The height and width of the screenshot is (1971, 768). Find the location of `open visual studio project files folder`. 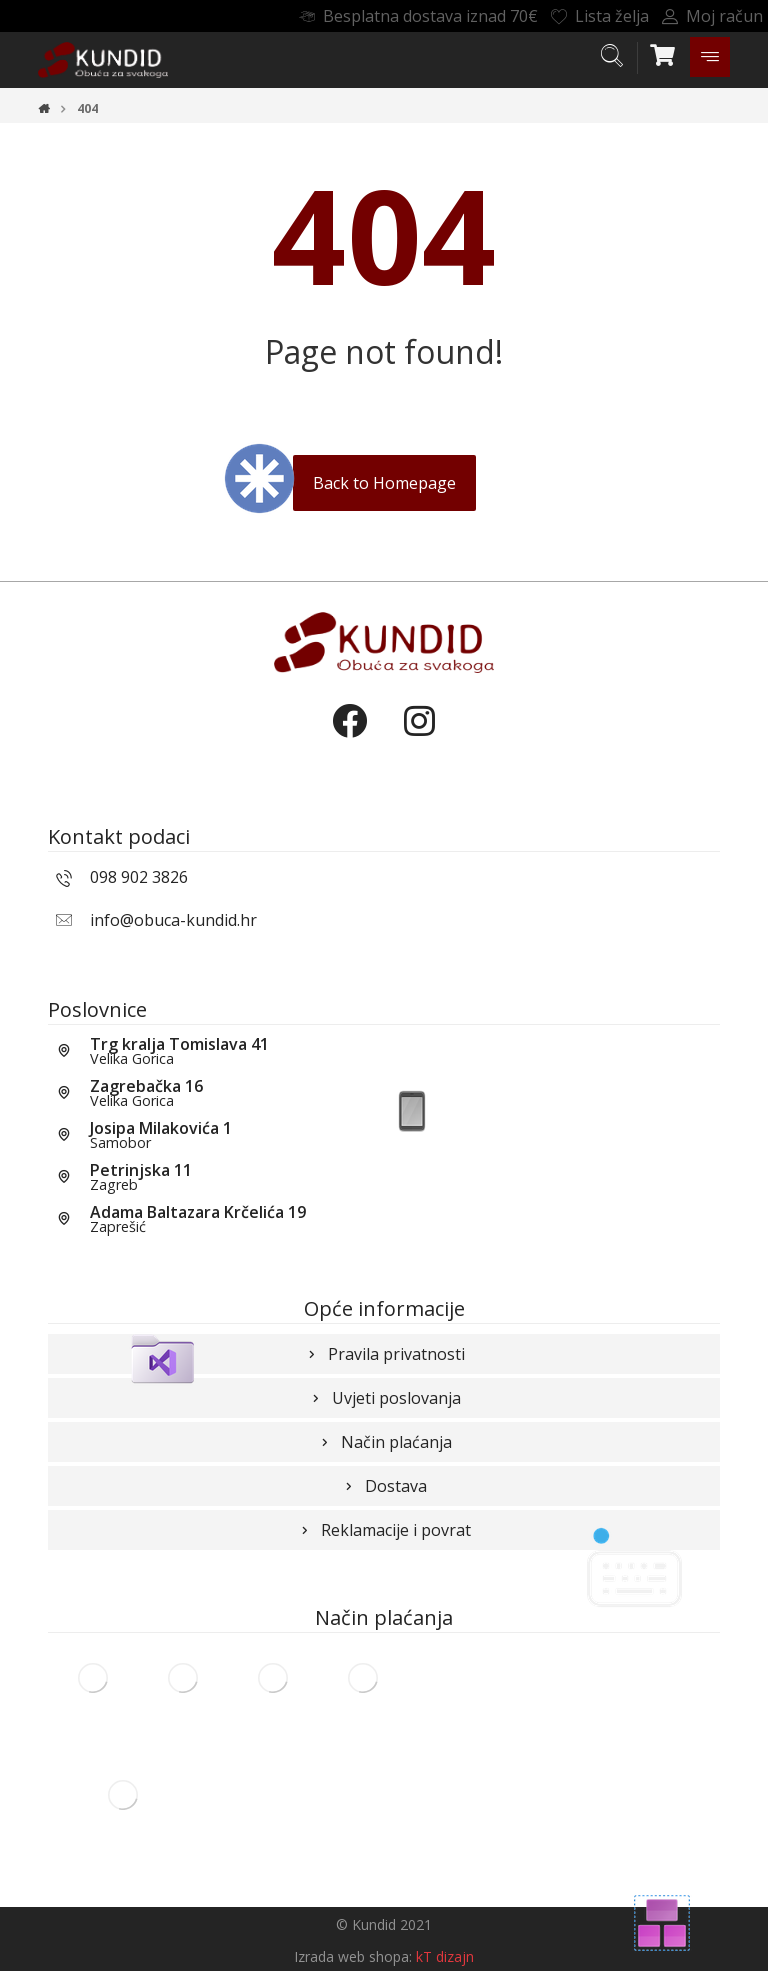

open visual studio project files folder is located at coordinates (162, 1360).